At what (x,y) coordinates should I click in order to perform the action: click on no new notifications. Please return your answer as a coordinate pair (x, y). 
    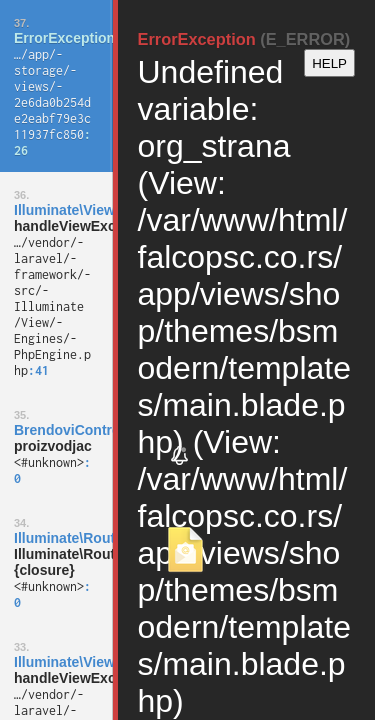
    Looking at the image, I should click on (179, 455).